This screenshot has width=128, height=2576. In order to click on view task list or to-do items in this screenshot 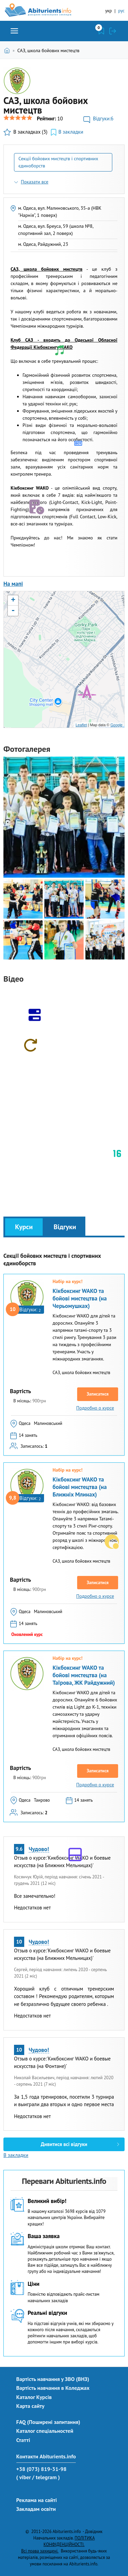, I will do `click(34, 1015)`.